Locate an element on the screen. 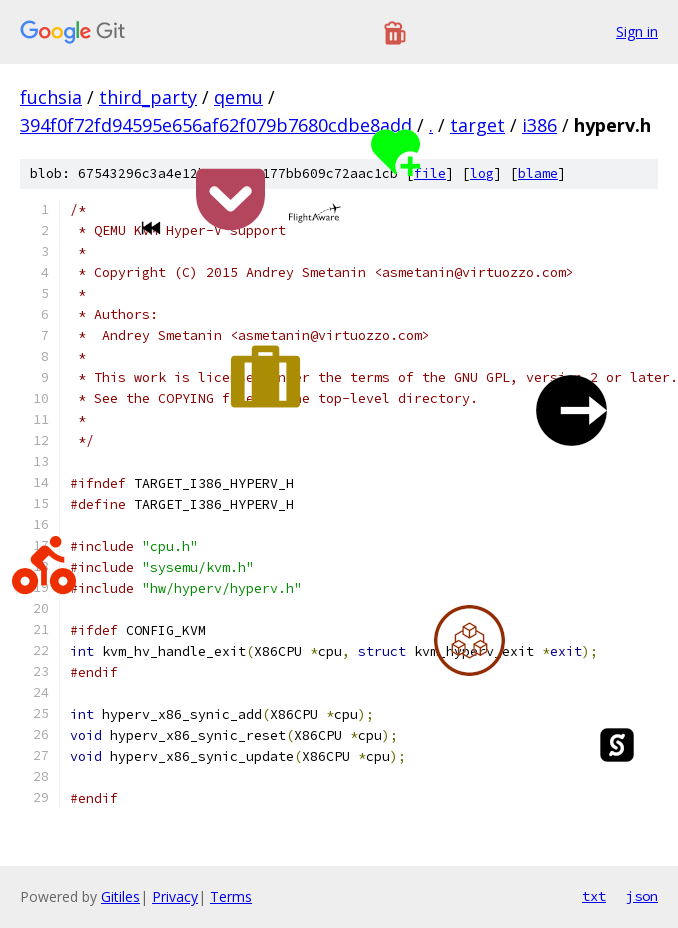 The image size is (678, 928). access travel or trip planning features is located at coordinates (265, 376).